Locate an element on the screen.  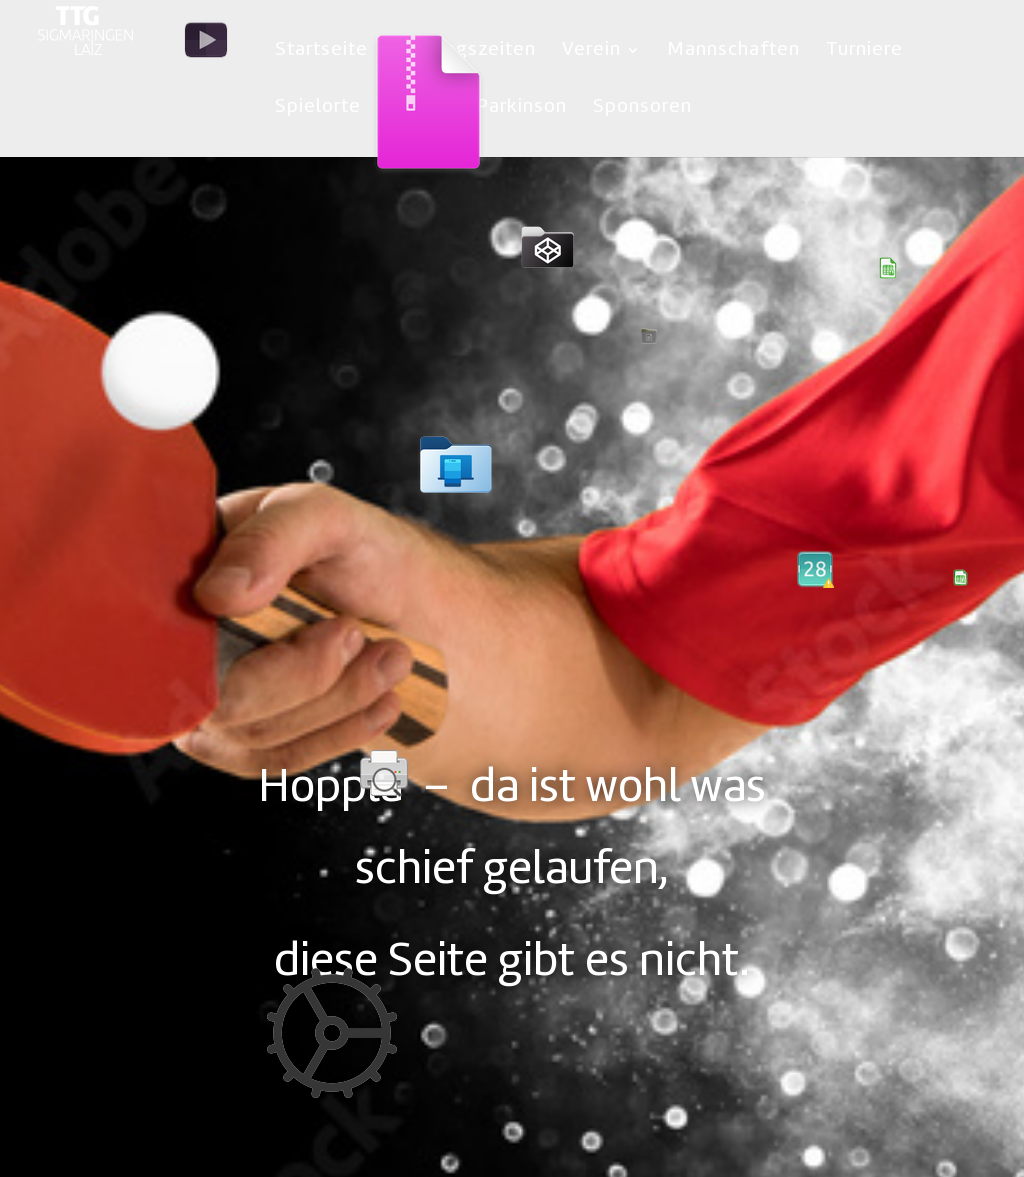
open folder containing Microsoft Mitra or telephony files is located at coordinates (455, 466).